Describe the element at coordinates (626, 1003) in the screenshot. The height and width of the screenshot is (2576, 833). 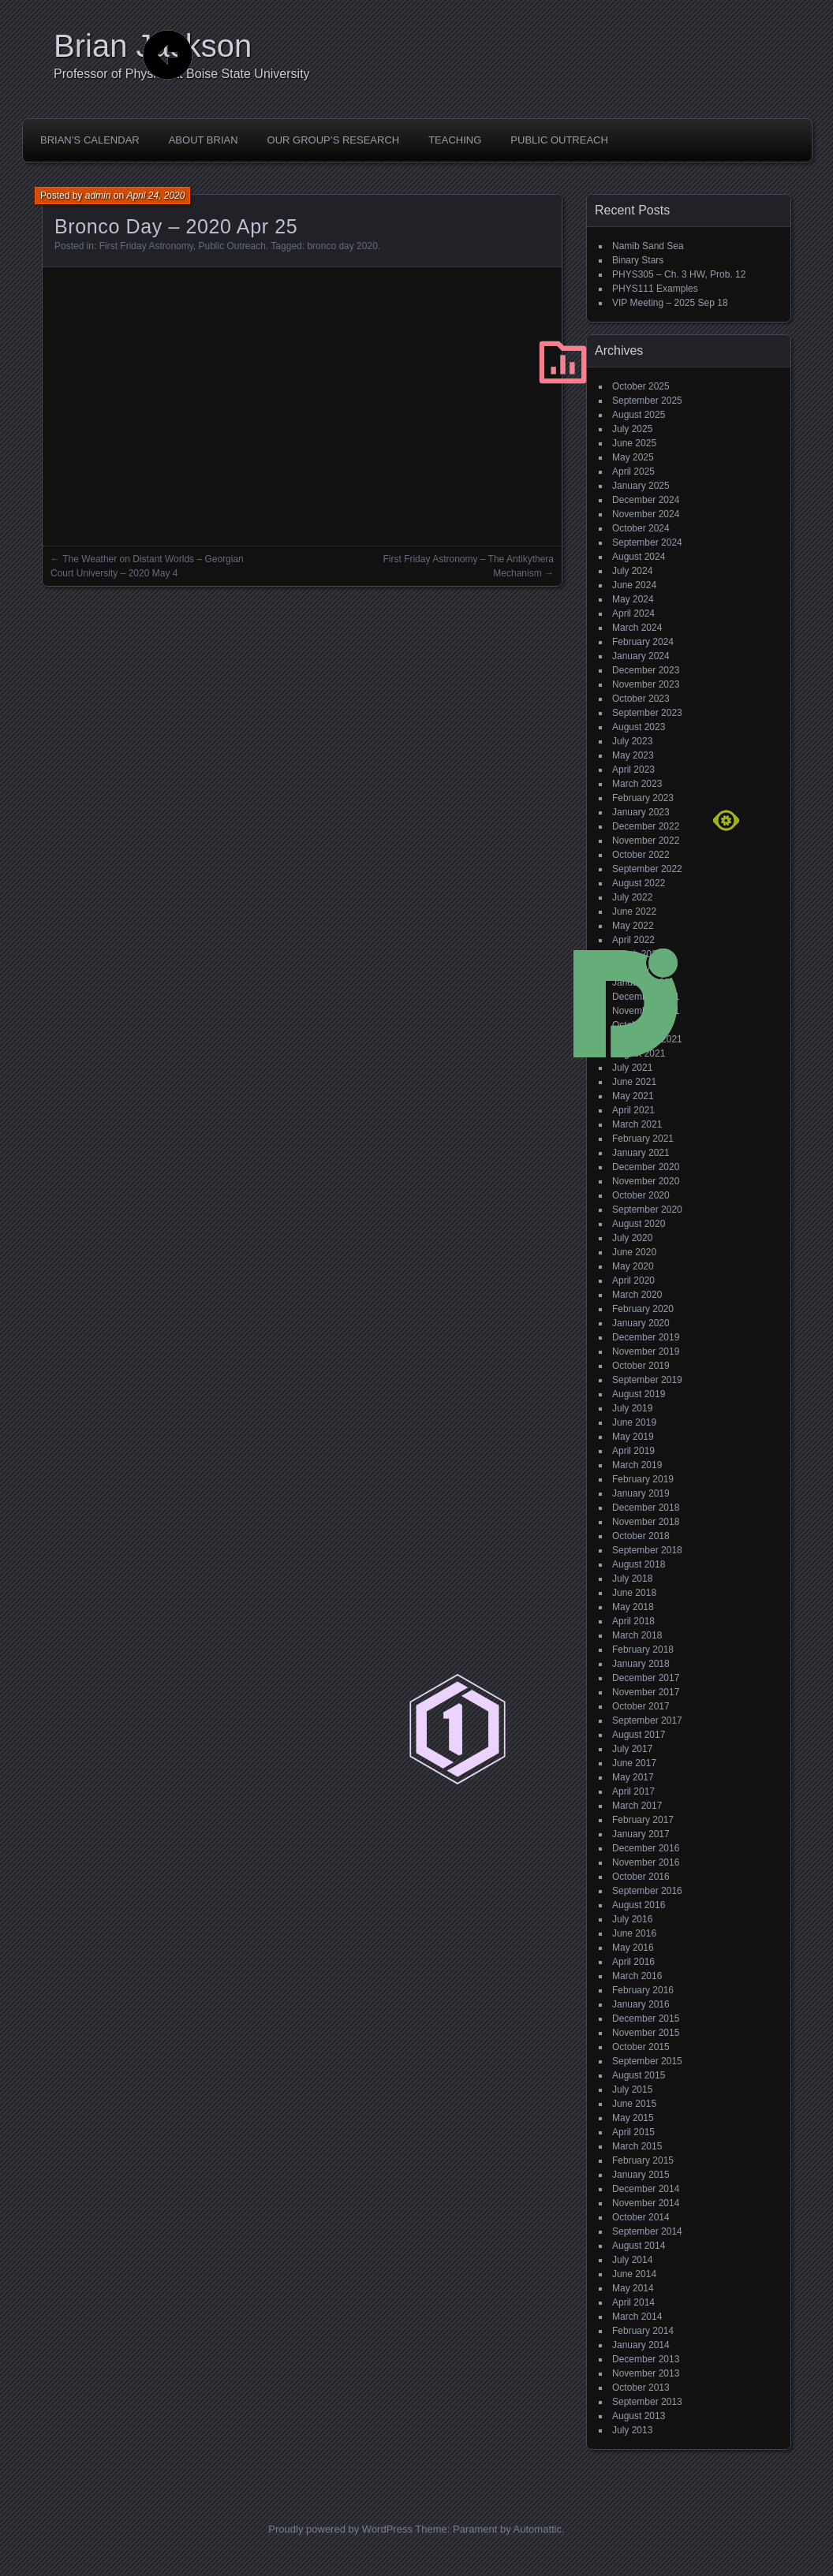
I see `open Dolibarr ERP/CRM application` at that location.